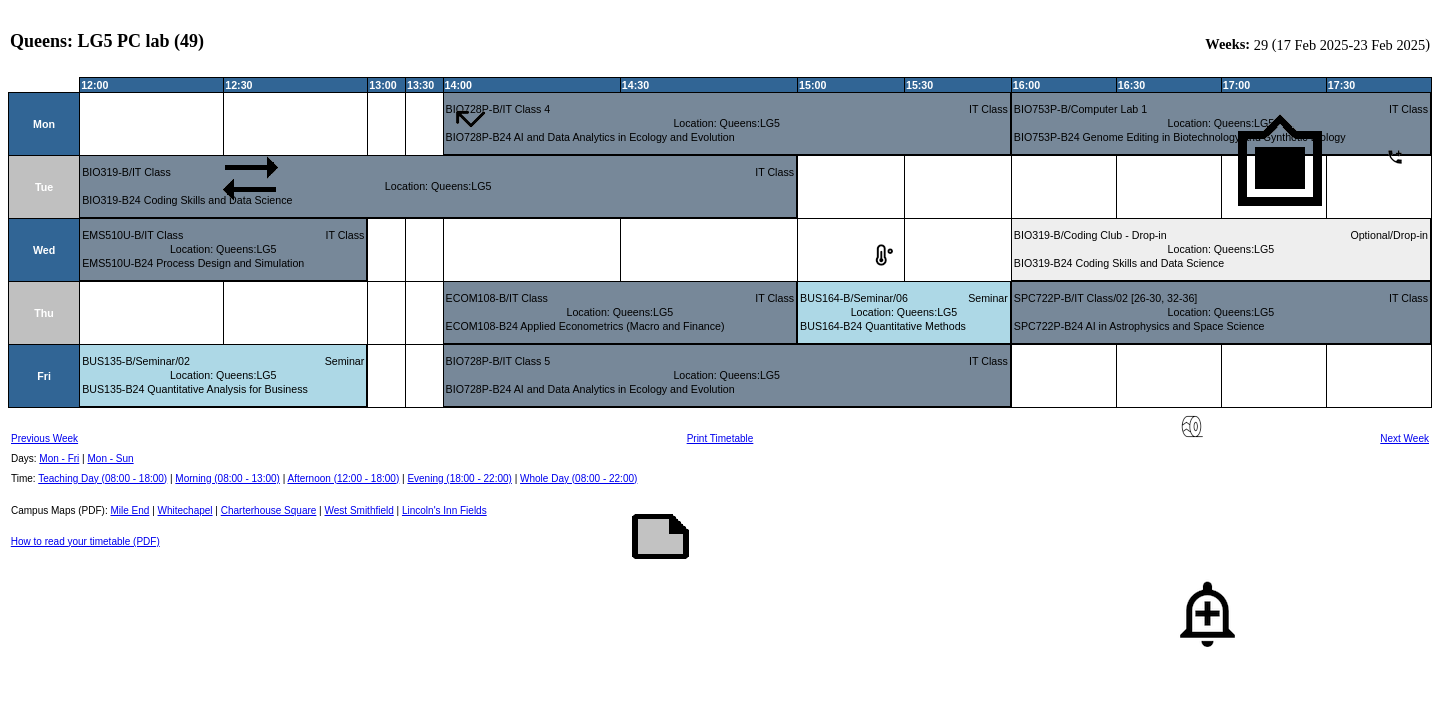  What do you see at coordinates (250, 178) in the screenshot?
I see `sync data between devices or accounts` at bounding box center [250, 178].